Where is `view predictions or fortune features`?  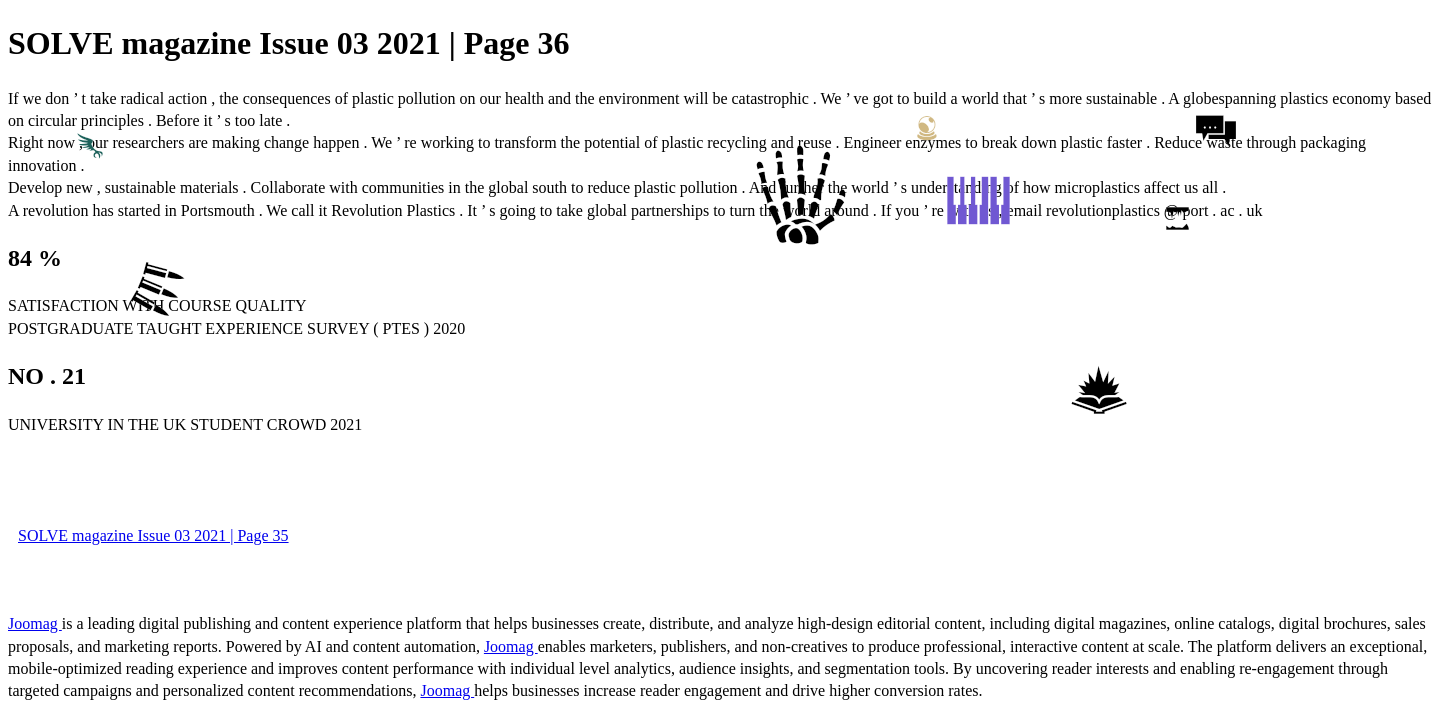 view predictions or fortune features is located at coordinates (927, 128).